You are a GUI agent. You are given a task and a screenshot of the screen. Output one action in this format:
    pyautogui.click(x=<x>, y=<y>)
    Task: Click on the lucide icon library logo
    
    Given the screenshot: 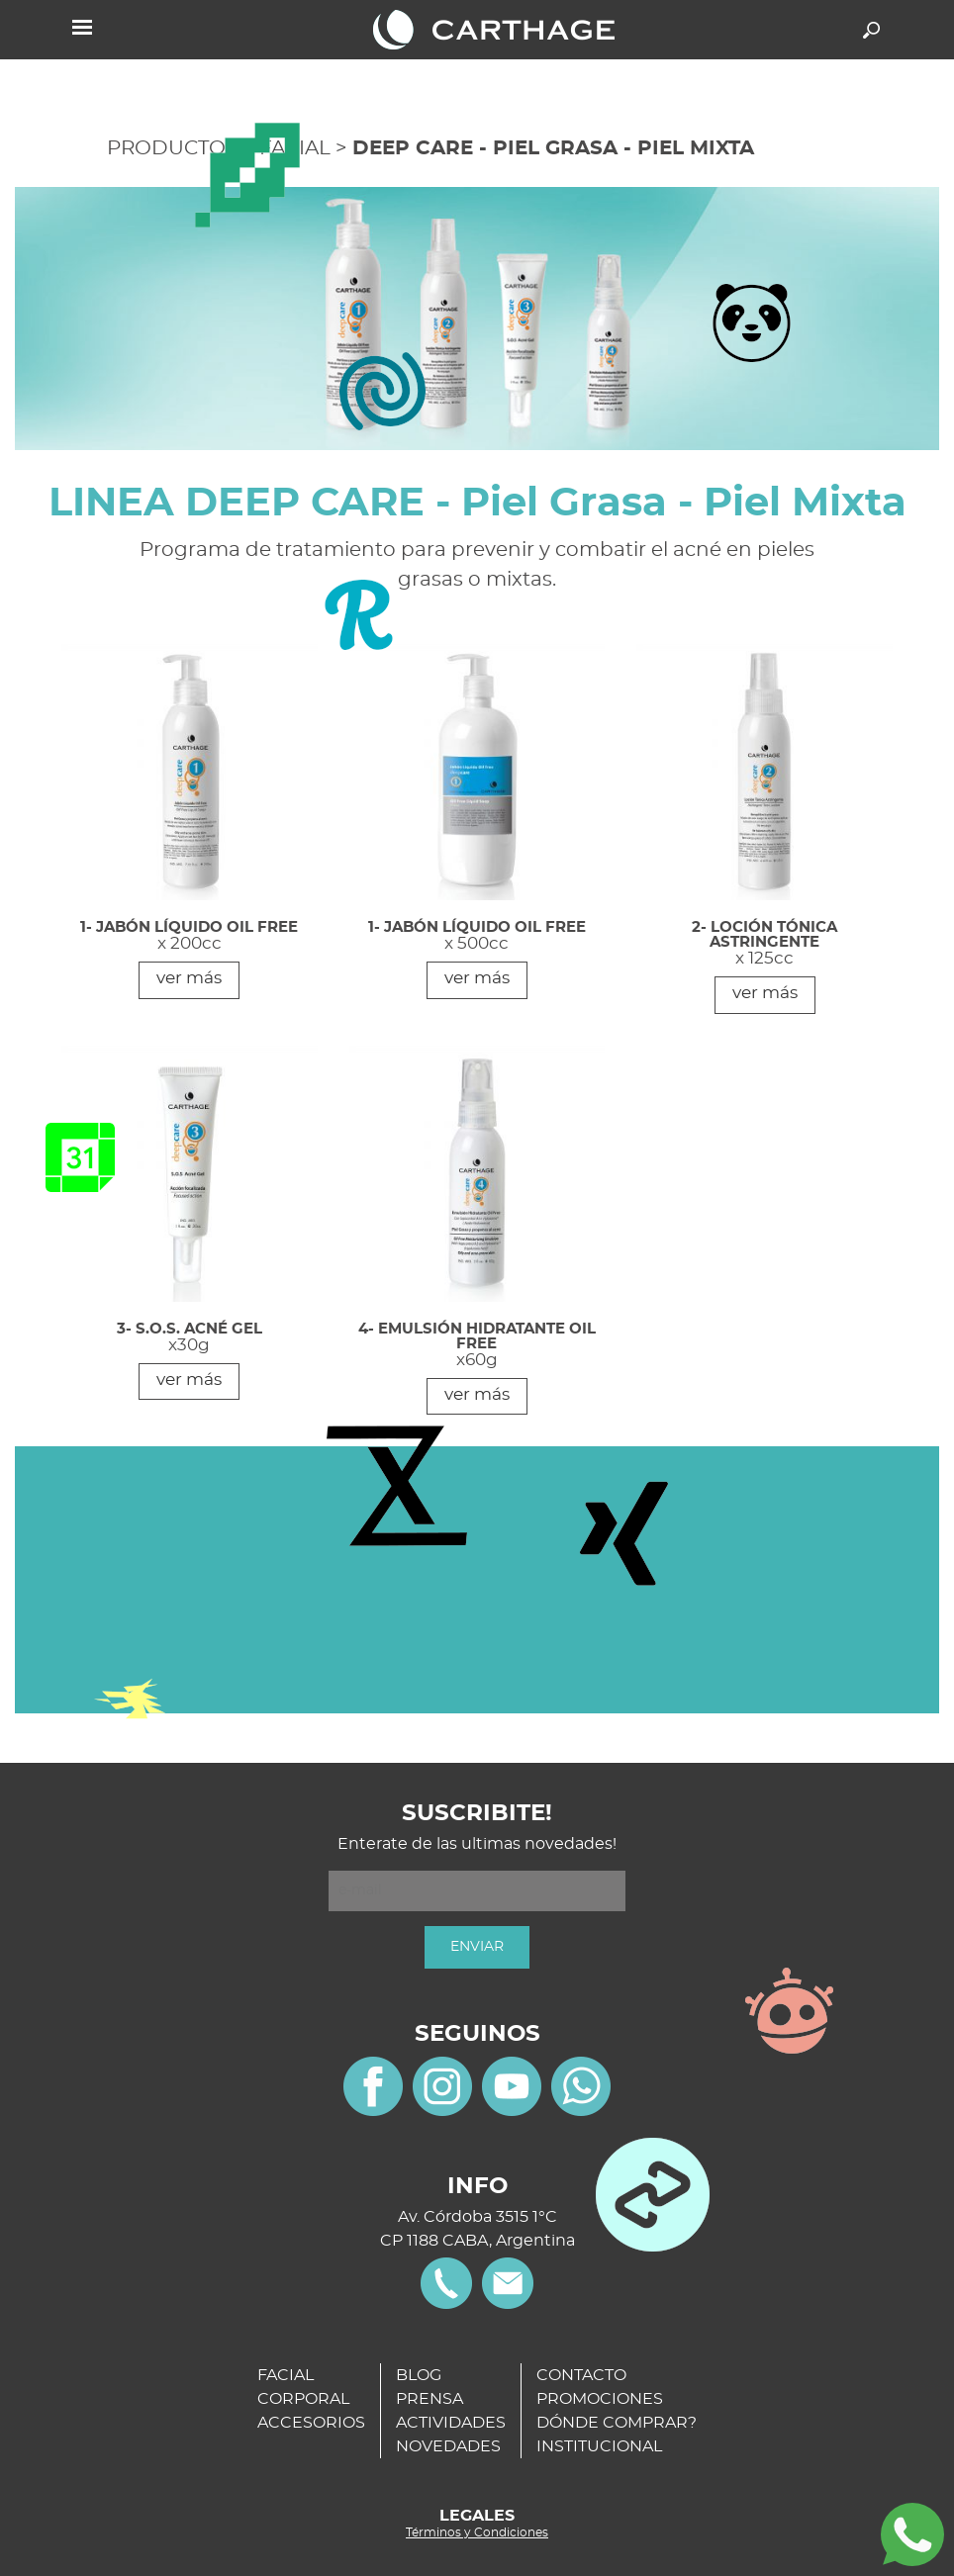 What is the action you would take?
    pyautogui.click(x=382, y=391)
    